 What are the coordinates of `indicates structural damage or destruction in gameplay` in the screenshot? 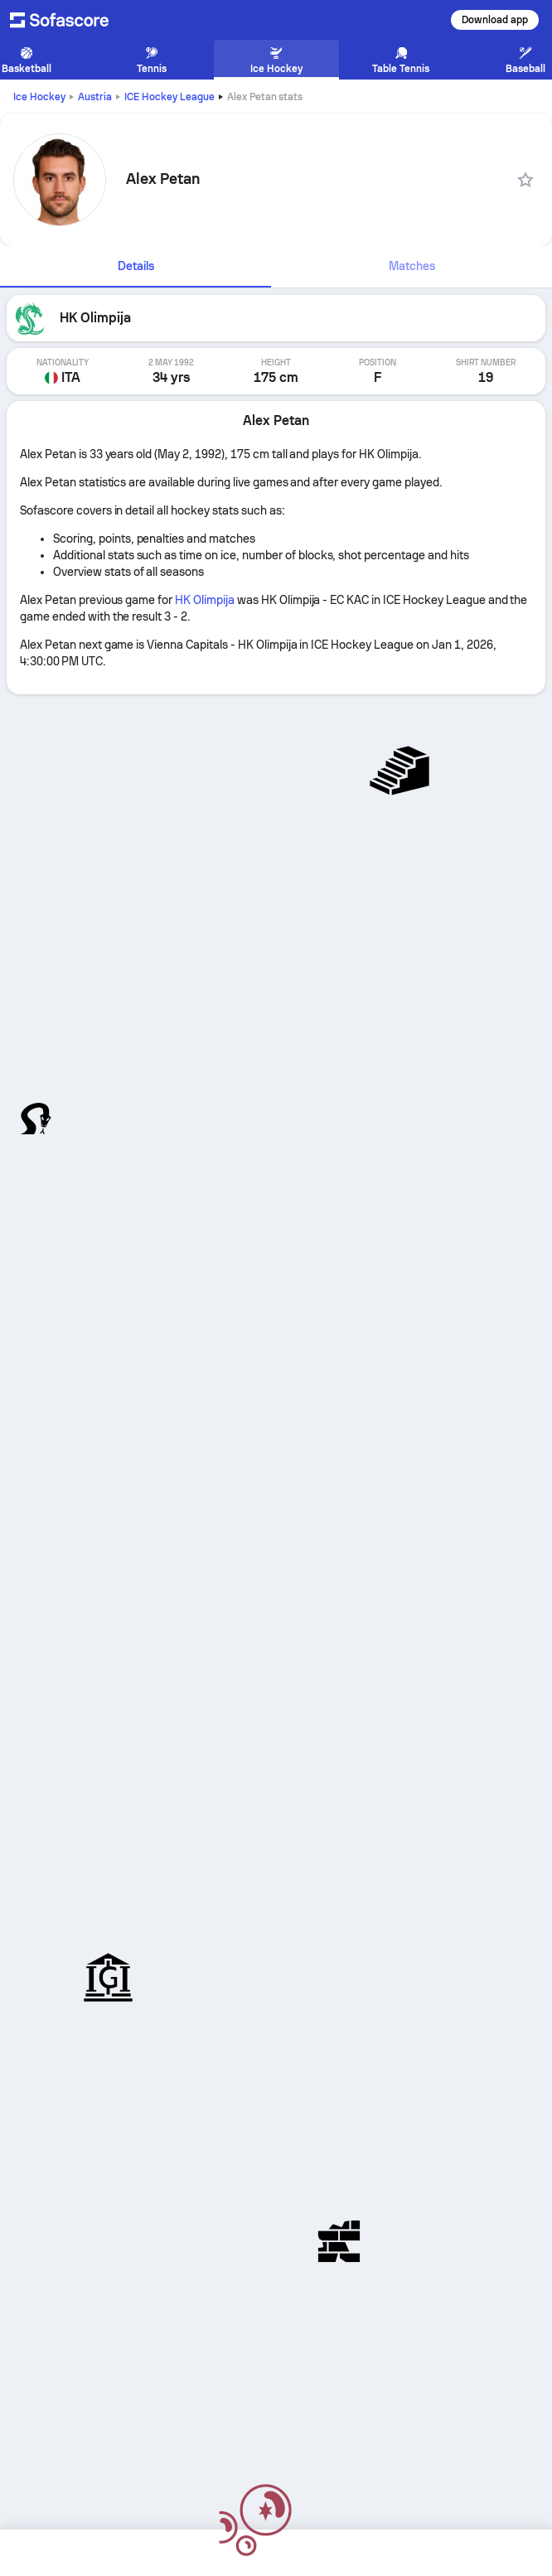 It's located at (339, 2241).